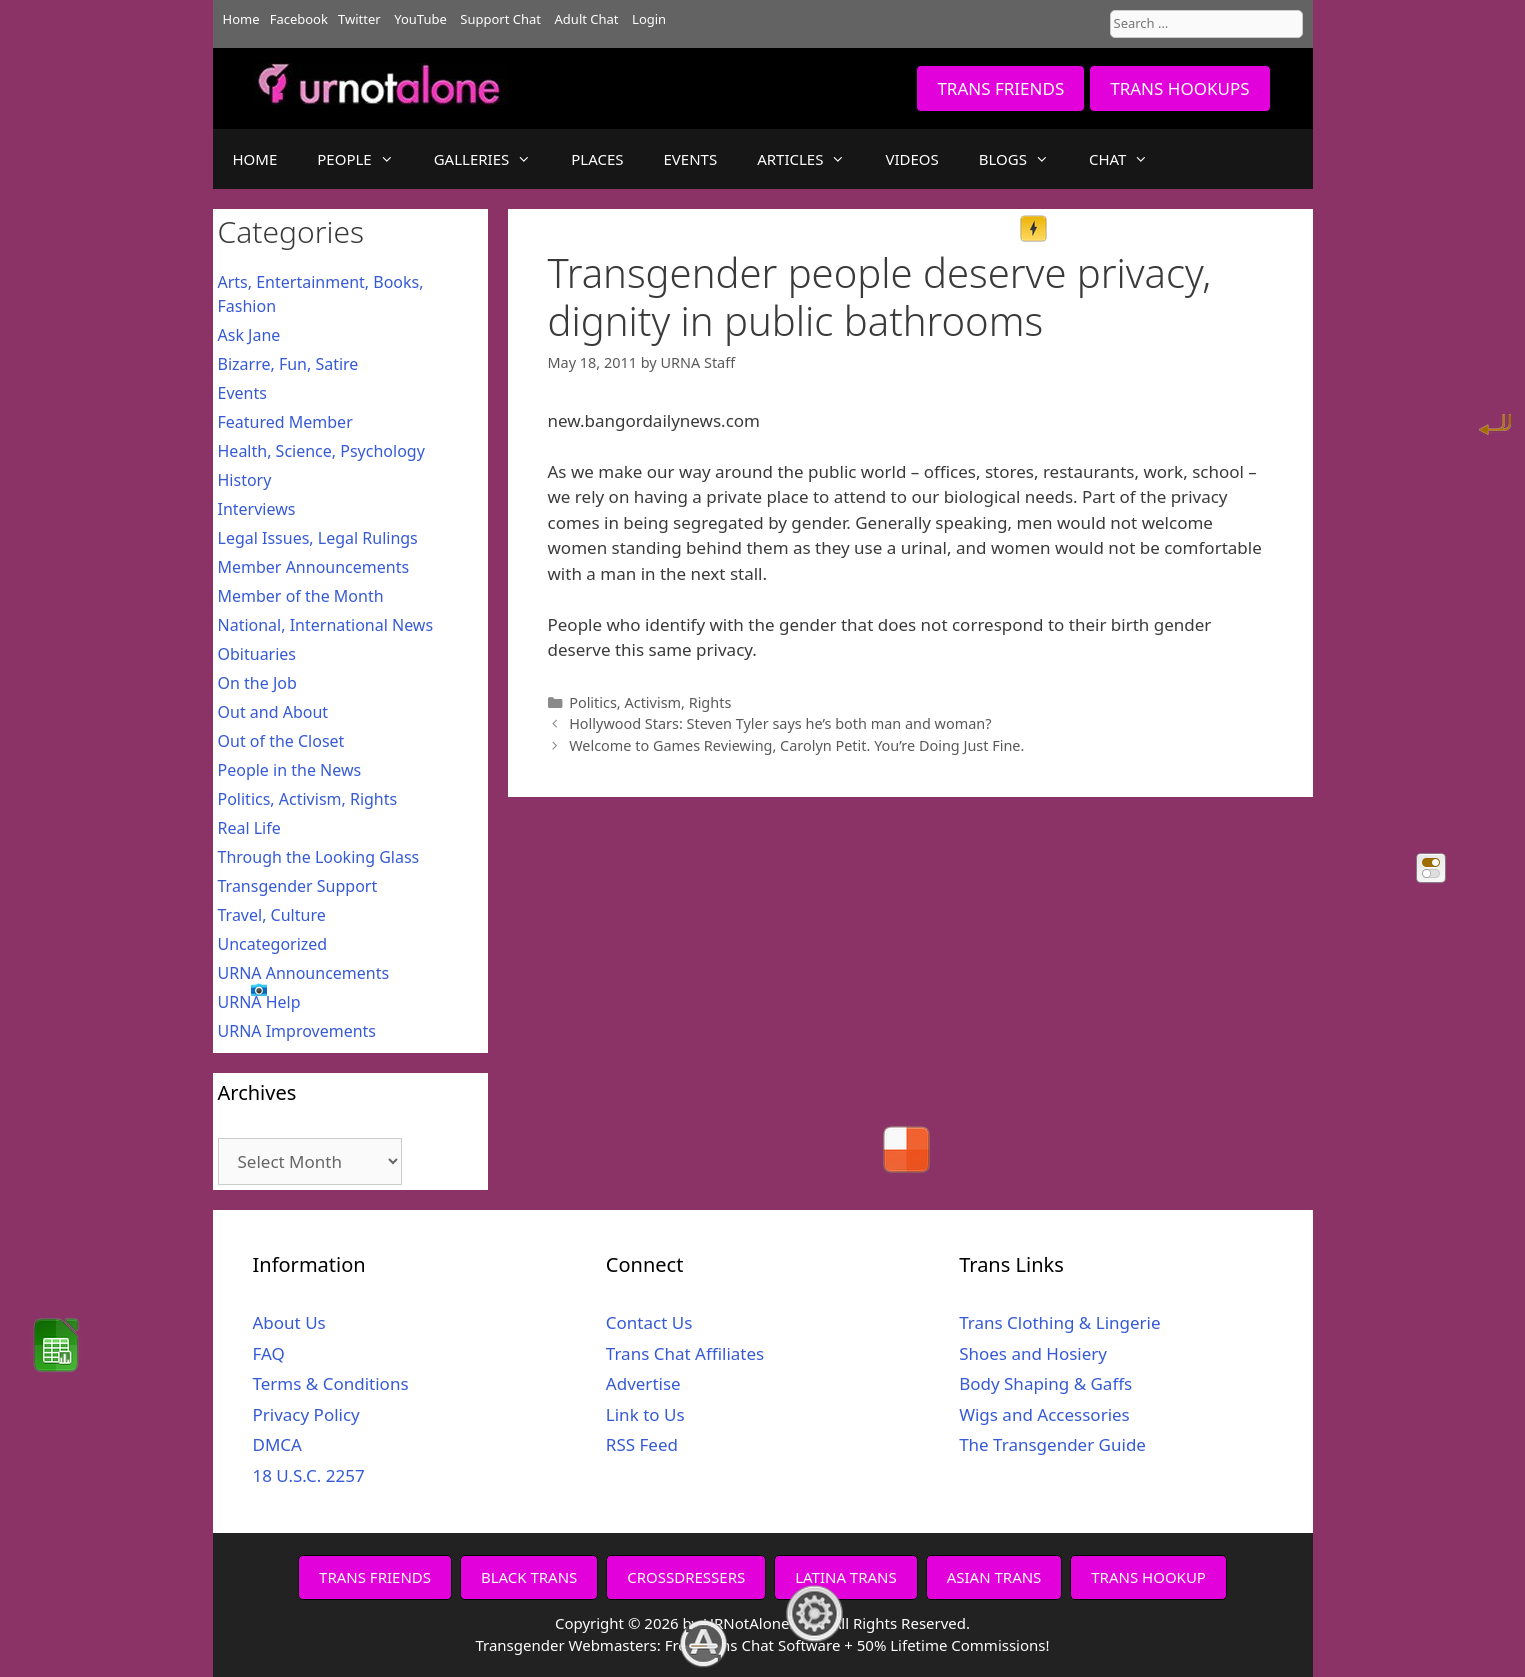 The height and width of the screenshot is (1677, 1525). What do you see at coordinates (906, 1149) in the screenshot?
I see `switch to the top-left workspace` at bounding box center [906, 1149].